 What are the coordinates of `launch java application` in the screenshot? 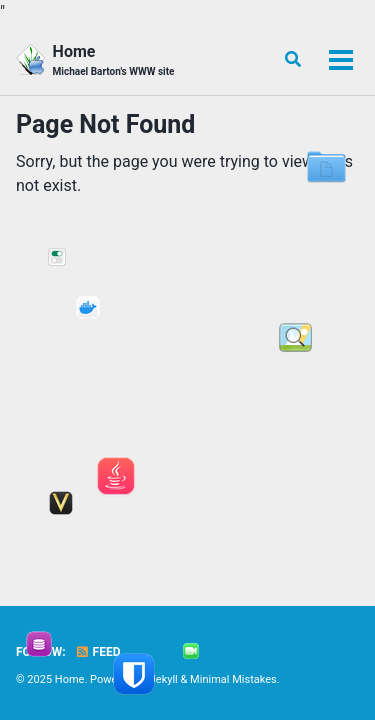 It's located at (116, 476).